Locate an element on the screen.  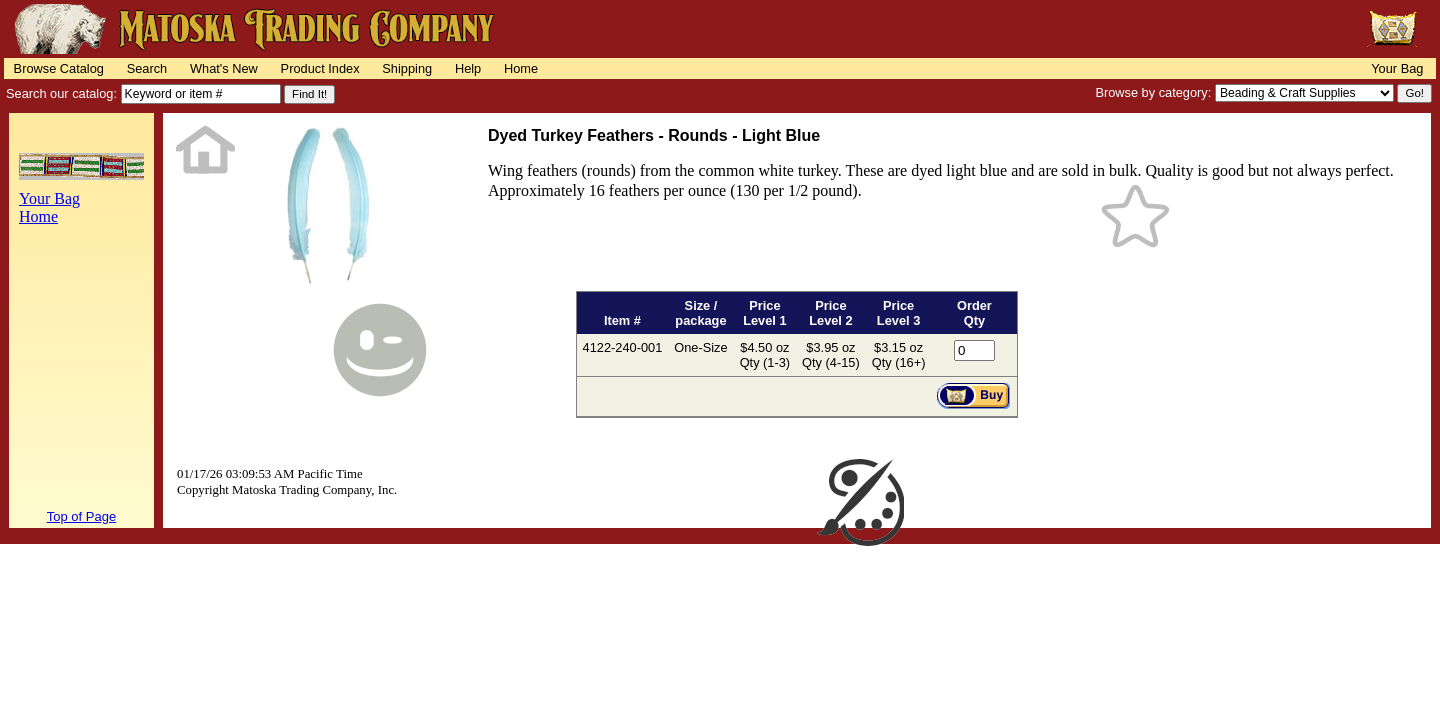
item is not marked as a favorite is located at coordinates (1135, 218).